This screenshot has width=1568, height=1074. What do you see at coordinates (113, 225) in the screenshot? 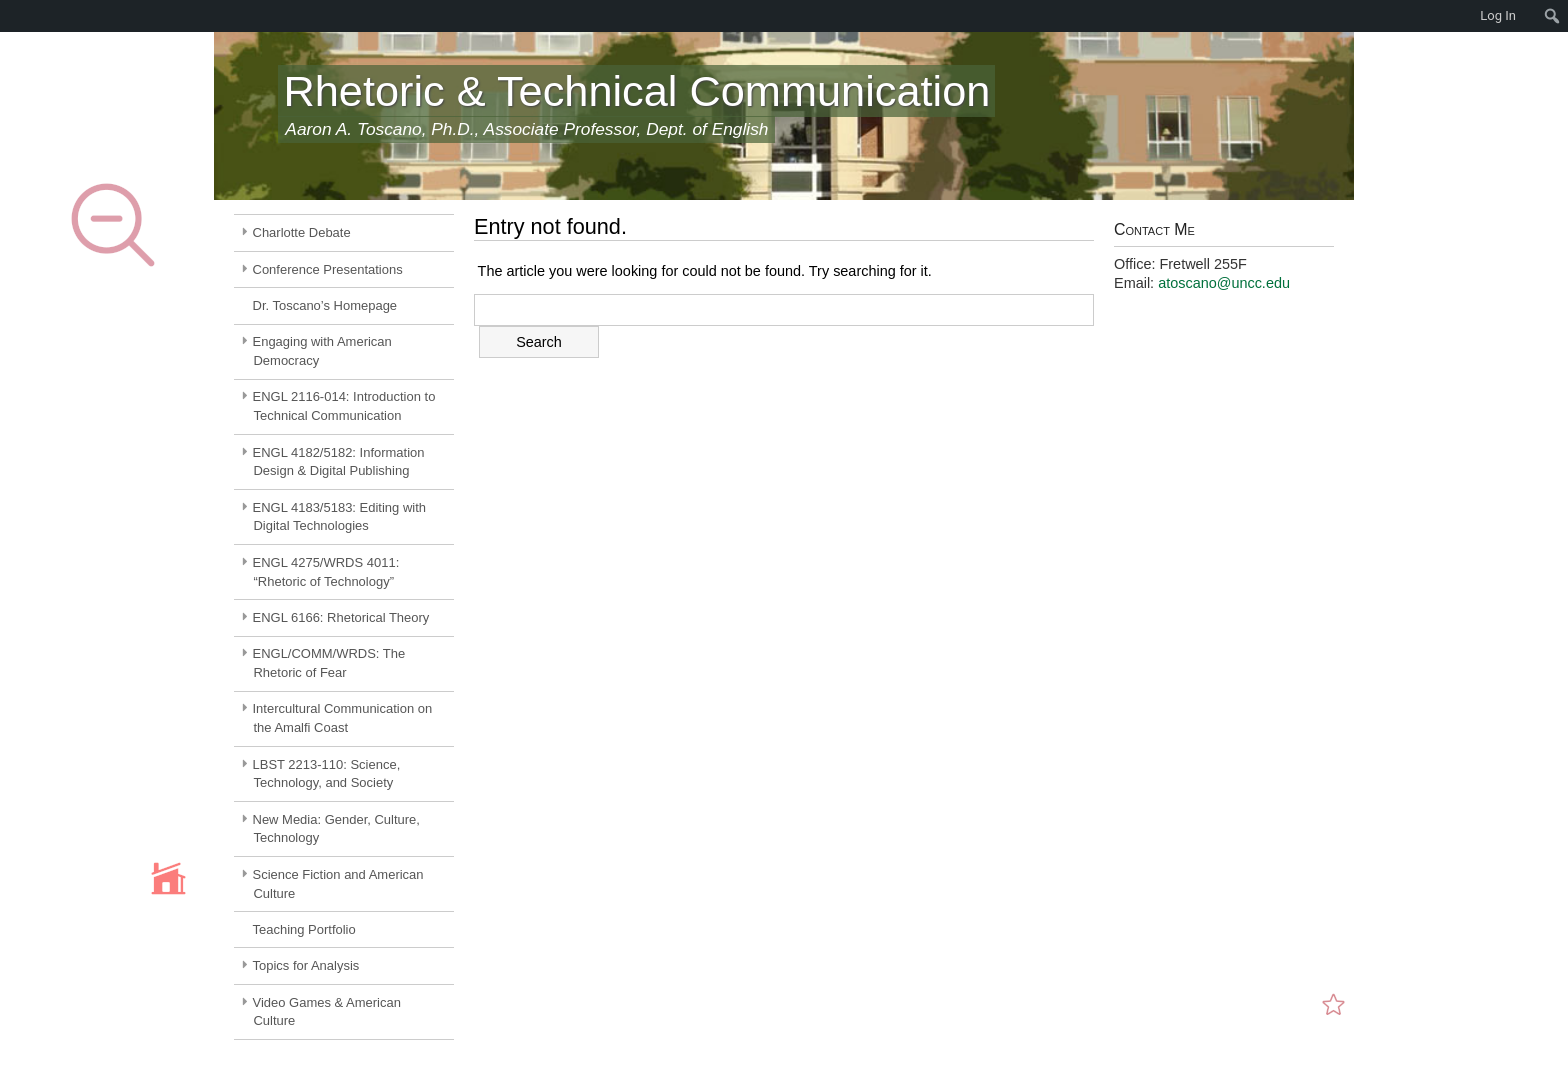
I see `zoom out of the current view` at bounding box center [113, 225].